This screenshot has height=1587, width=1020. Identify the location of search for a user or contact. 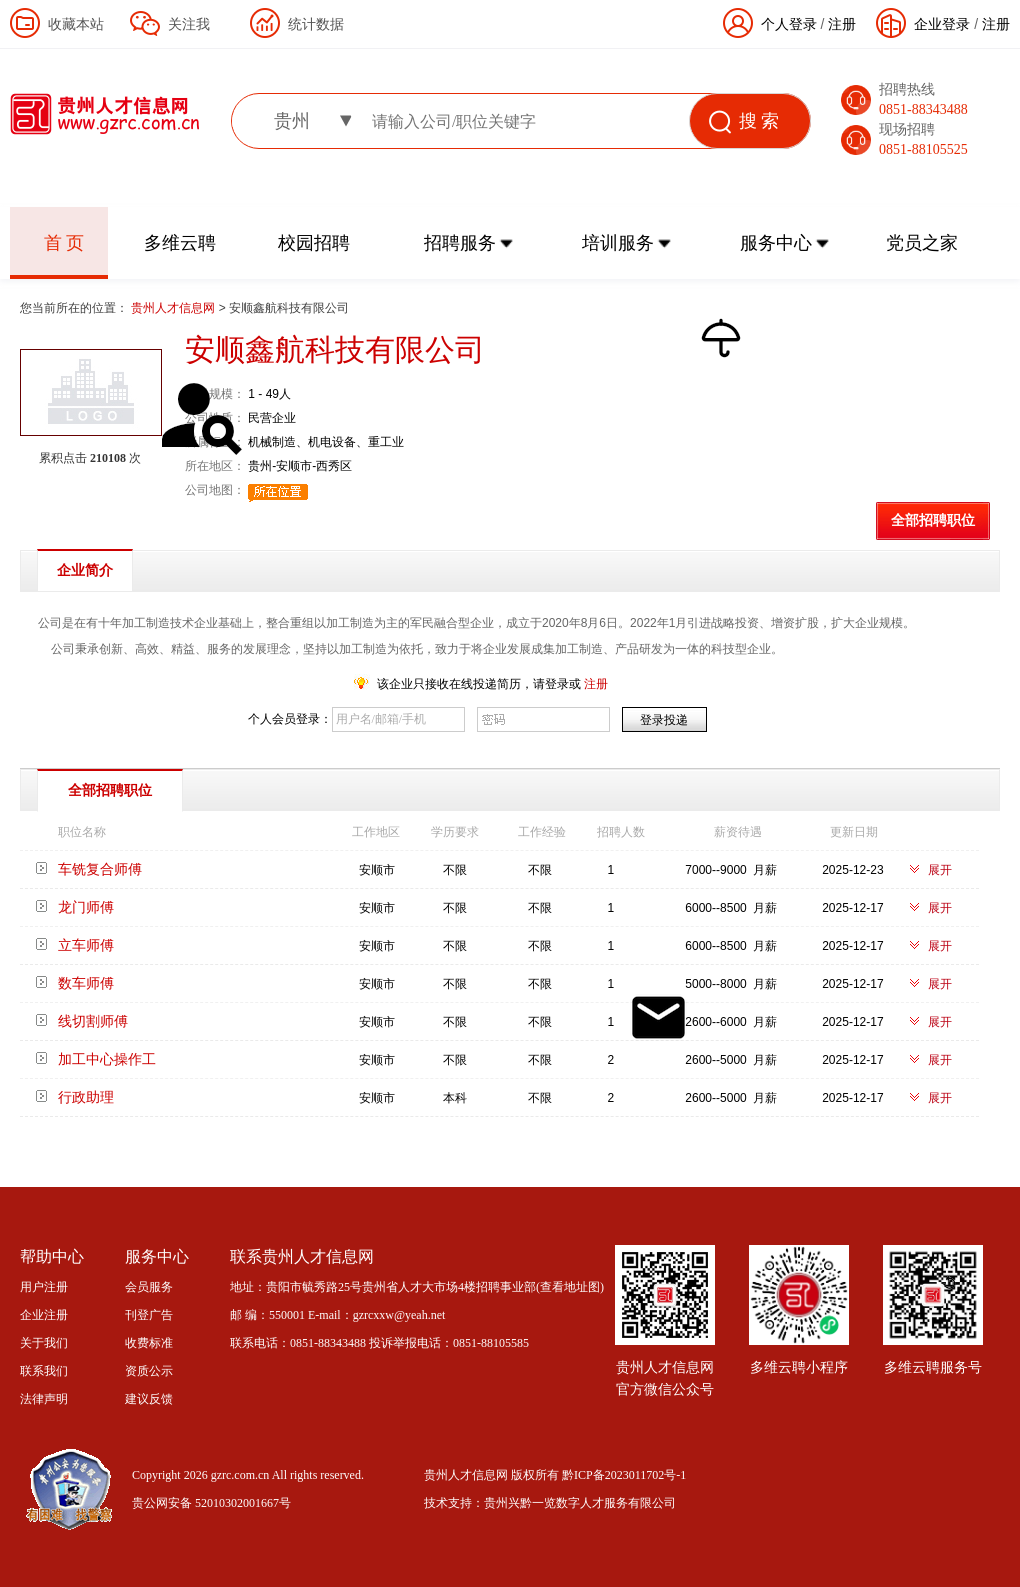
(202, 415).